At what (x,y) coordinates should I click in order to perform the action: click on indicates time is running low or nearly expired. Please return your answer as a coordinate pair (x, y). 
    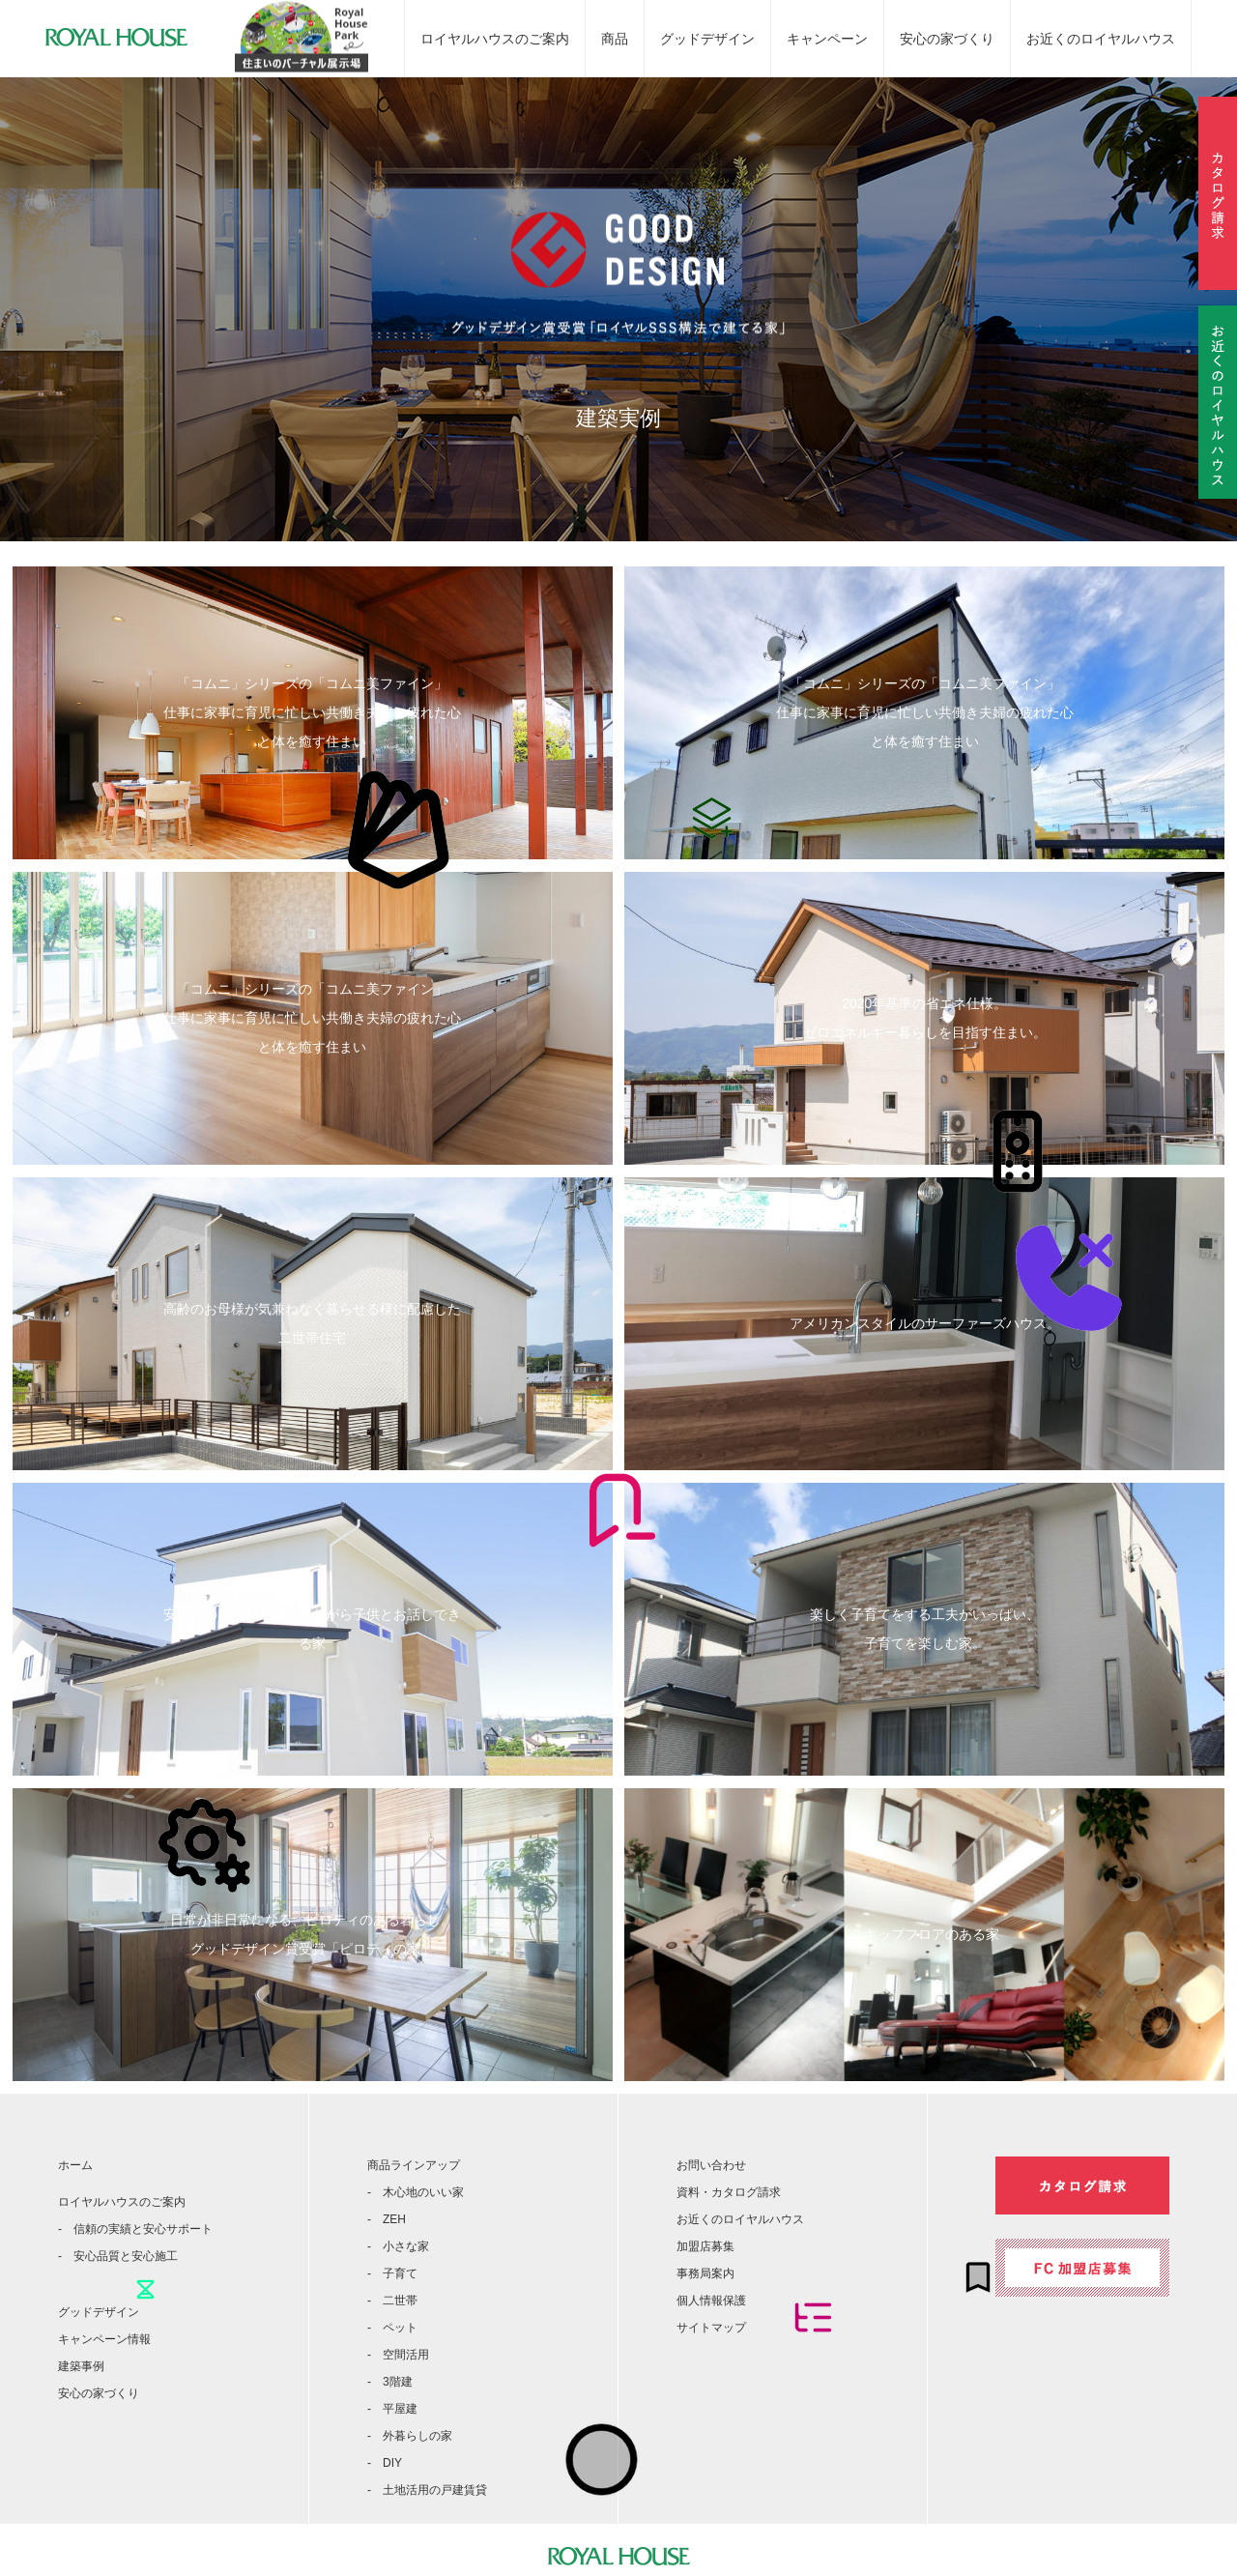
    Looking at the image, I should click on (145, 2289).